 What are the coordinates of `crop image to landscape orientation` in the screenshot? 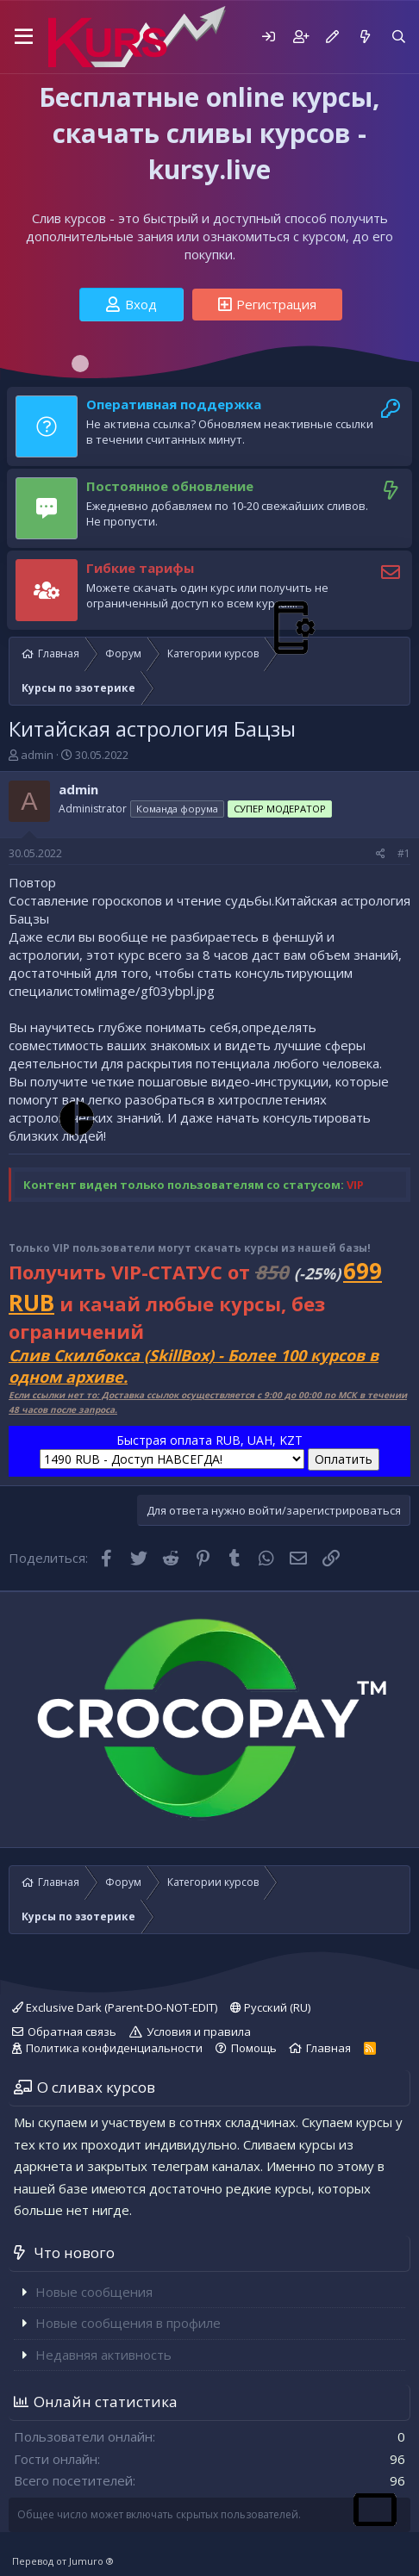 It's located at (375, 2510).